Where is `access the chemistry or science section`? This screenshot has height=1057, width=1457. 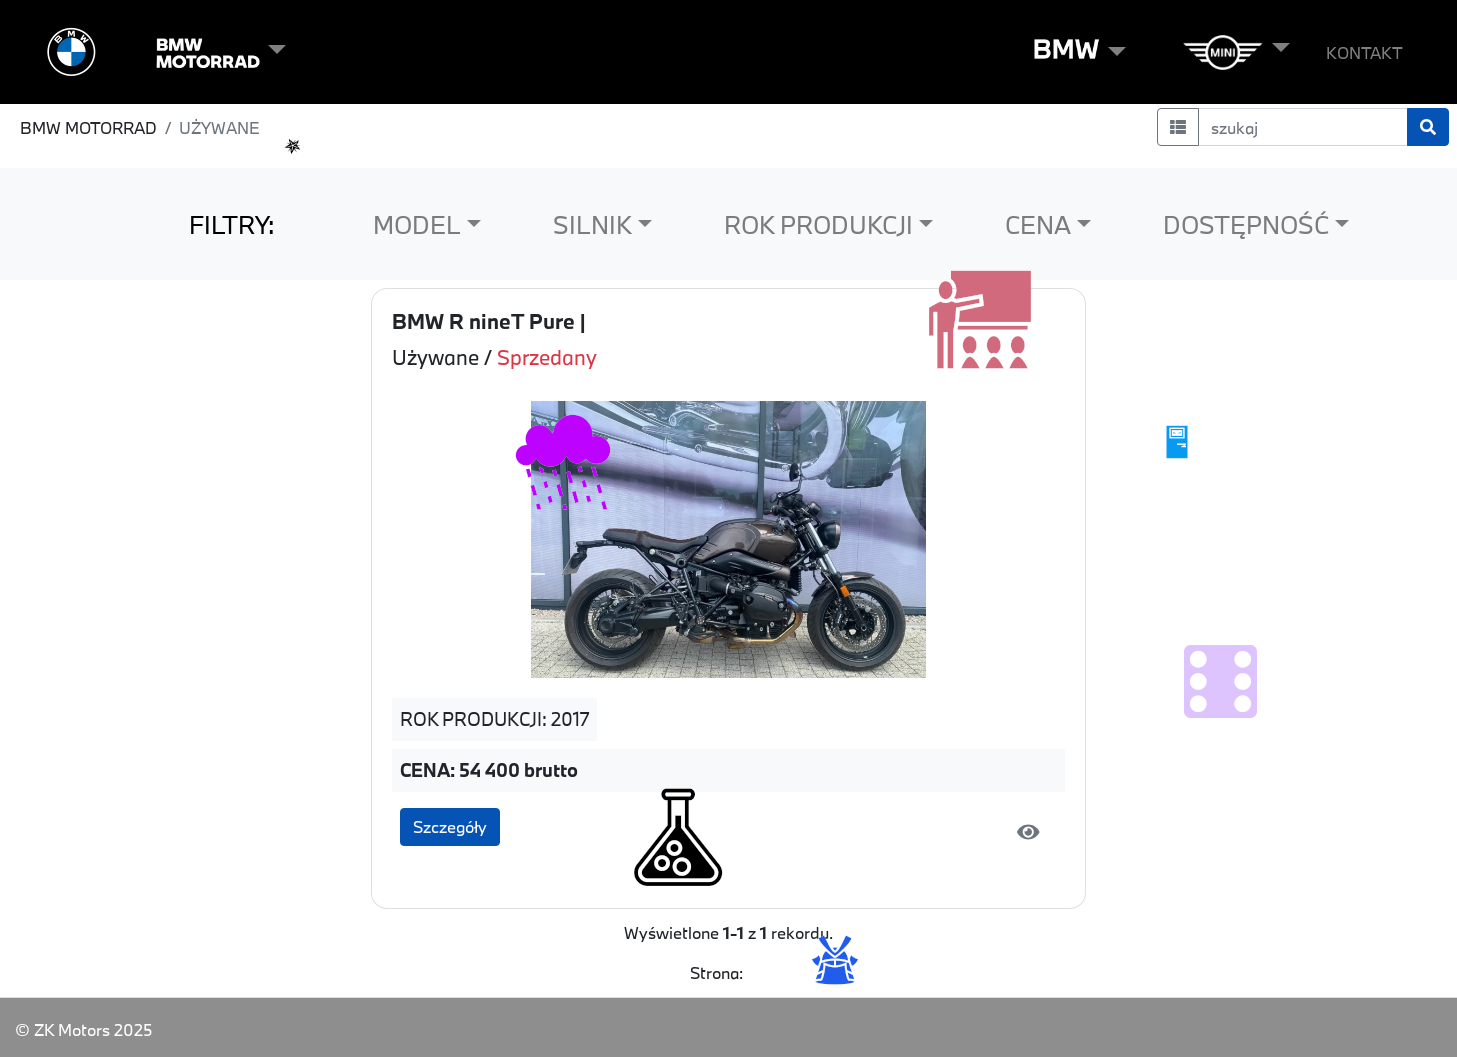 access the chemistry or science section is located at coordinates (678, 836).